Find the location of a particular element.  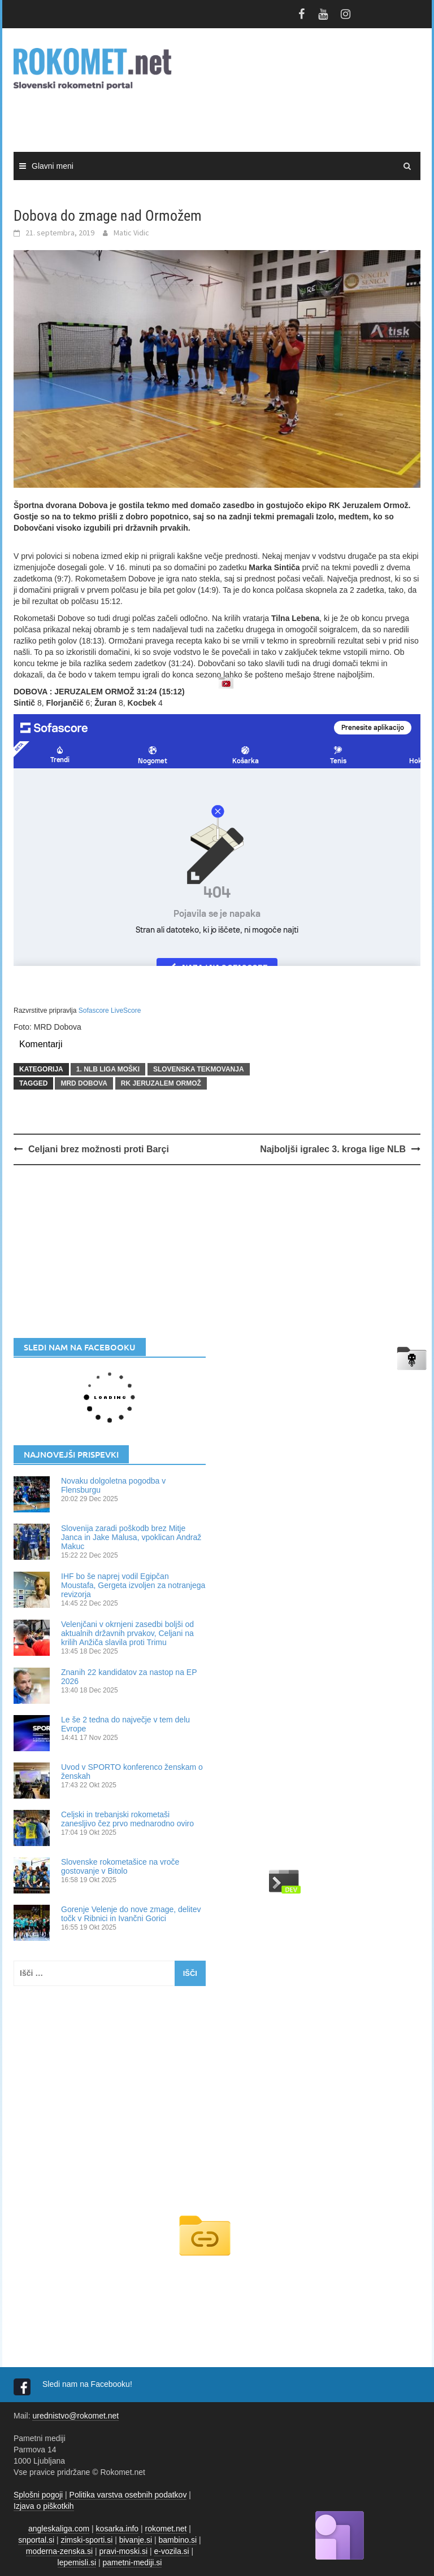

open the developer terminal application is located at coordinates (285, 1881).